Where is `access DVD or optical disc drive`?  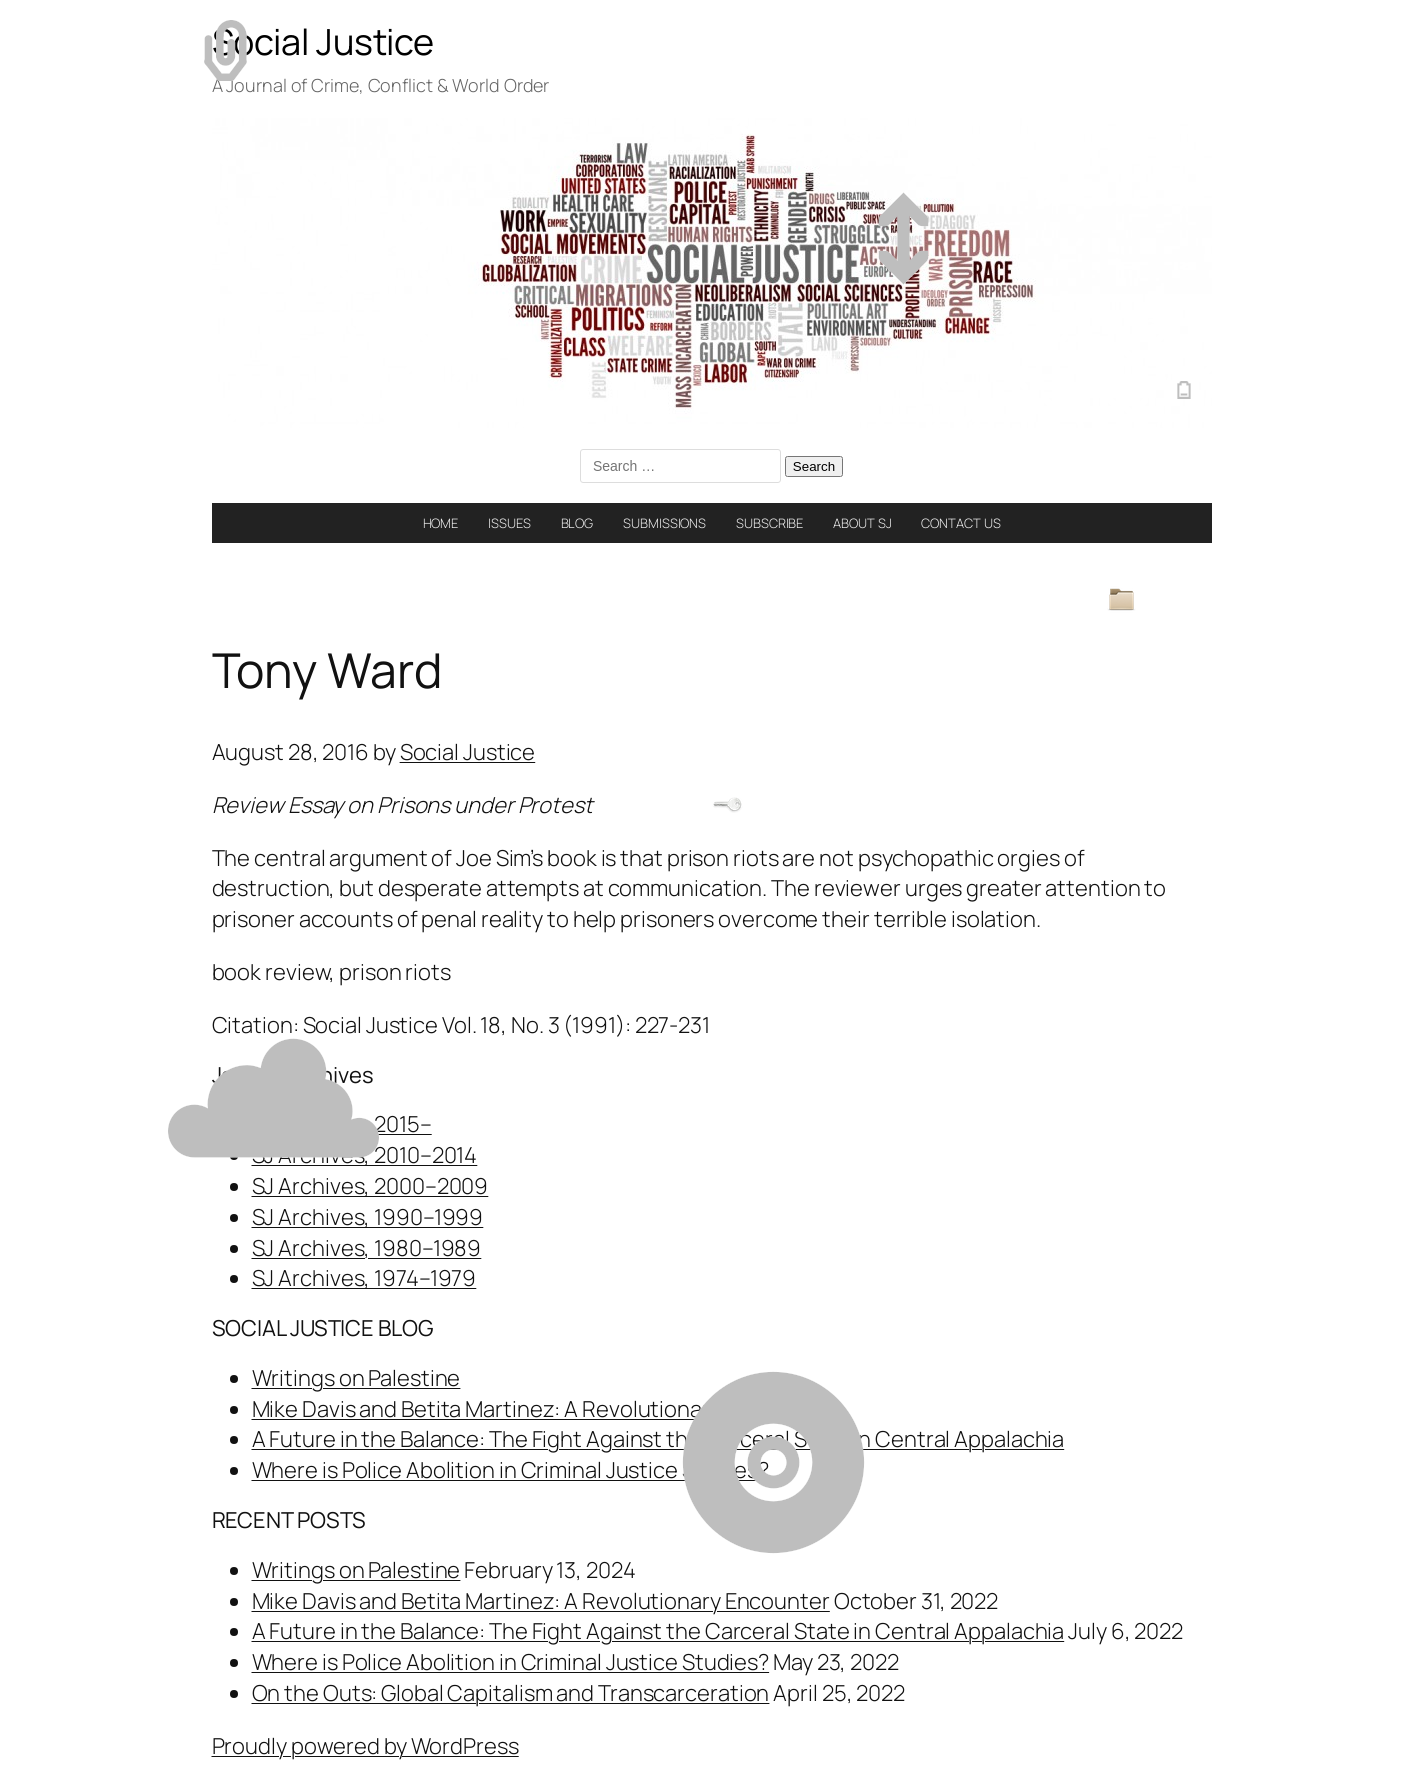 access DVD or optical disc drive is located at coordinates (773, 1462).